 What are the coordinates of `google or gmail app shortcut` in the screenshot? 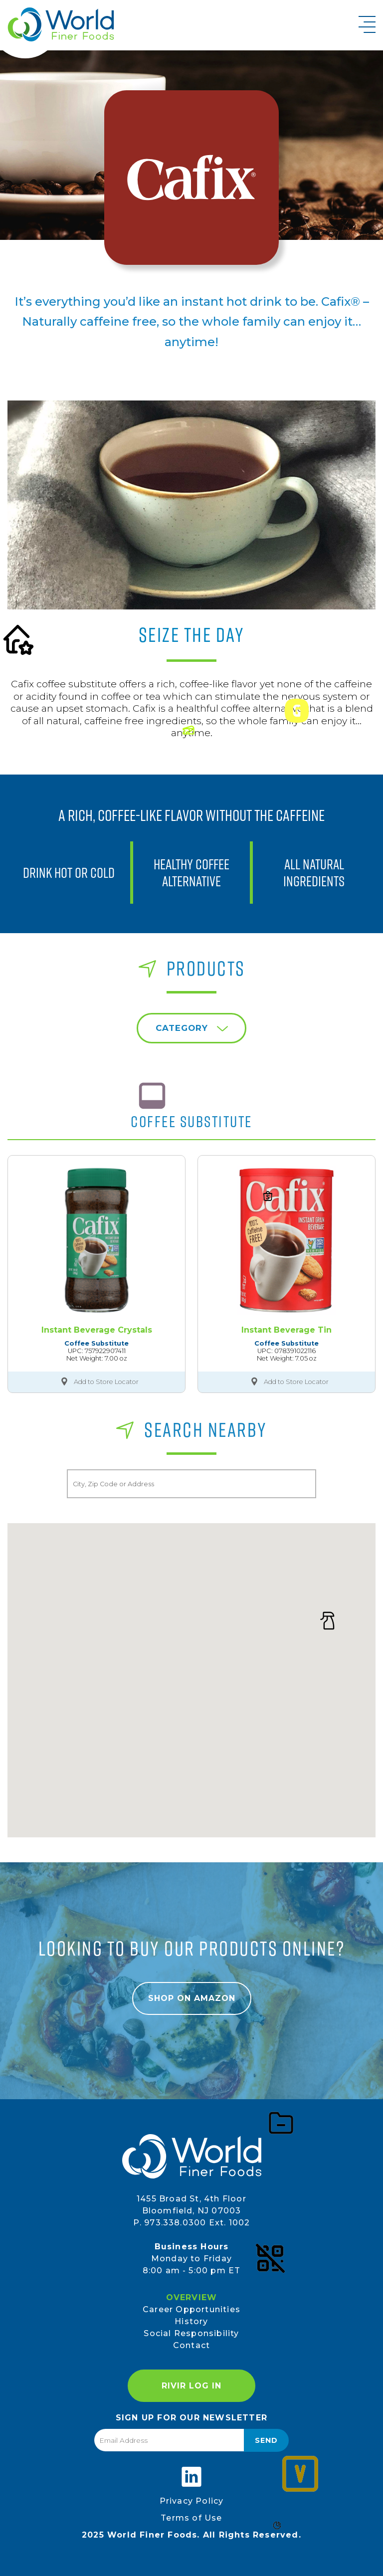 It's located at (297, 711).